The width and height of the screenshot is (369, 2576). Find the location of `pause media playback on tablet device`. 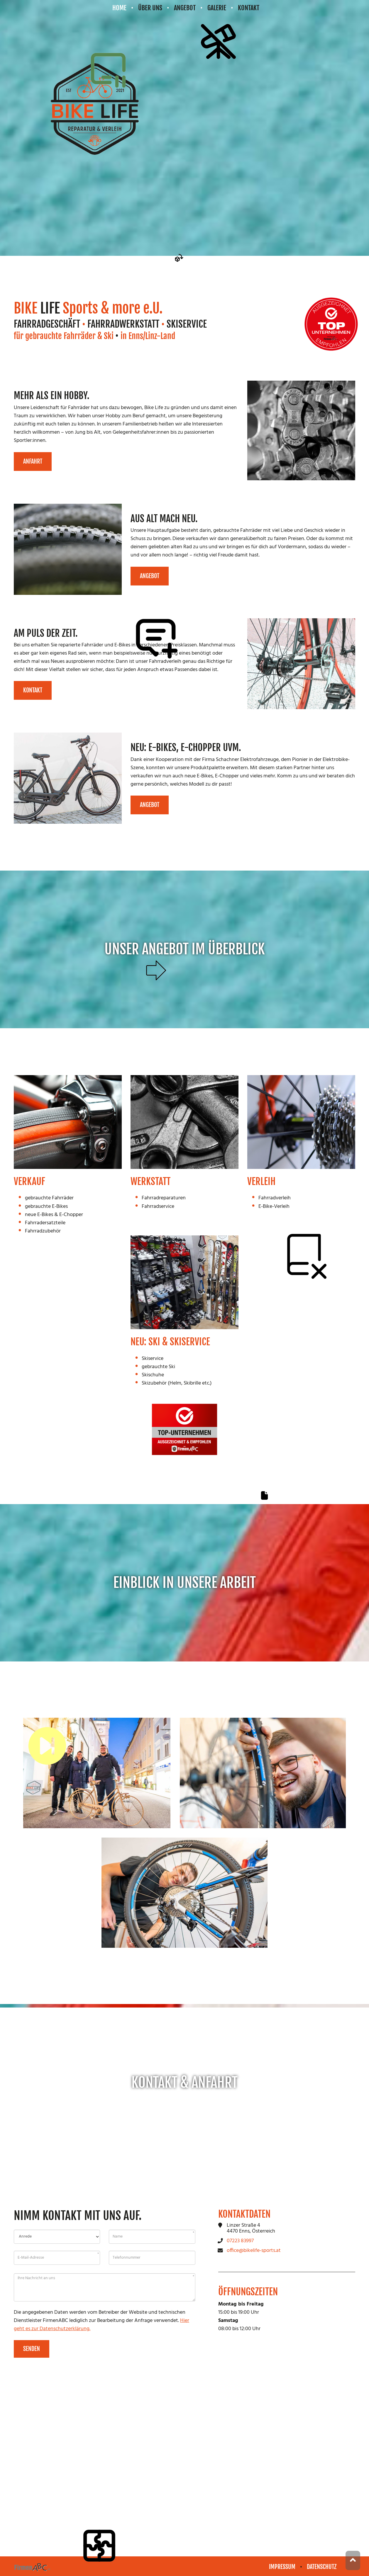

pause media playback on tablet device is located at coordinates (108, 69).